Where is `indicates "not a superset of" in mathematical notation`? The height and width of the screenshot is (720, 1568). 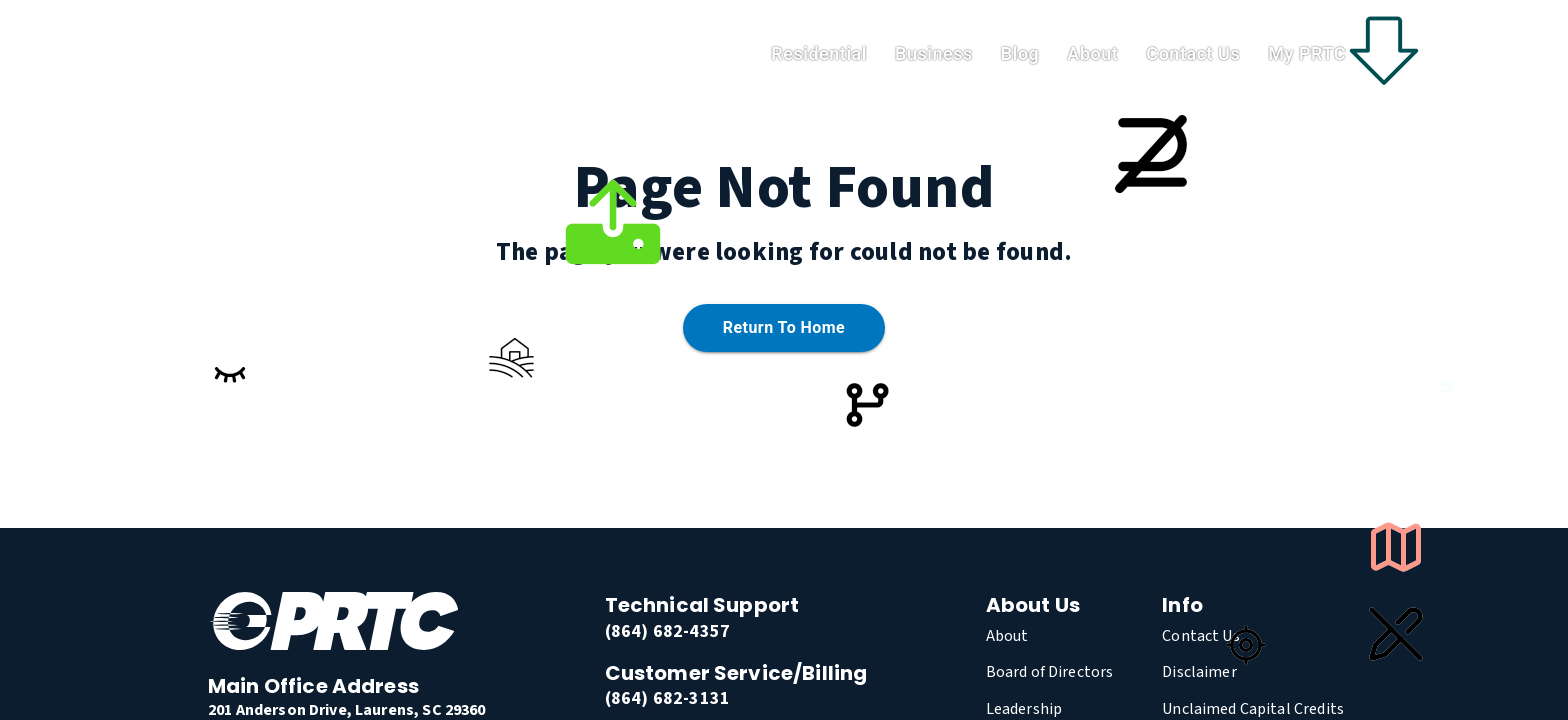 indicates "not a superset of" in mathematical notation is located at coordinates (1151, 154).